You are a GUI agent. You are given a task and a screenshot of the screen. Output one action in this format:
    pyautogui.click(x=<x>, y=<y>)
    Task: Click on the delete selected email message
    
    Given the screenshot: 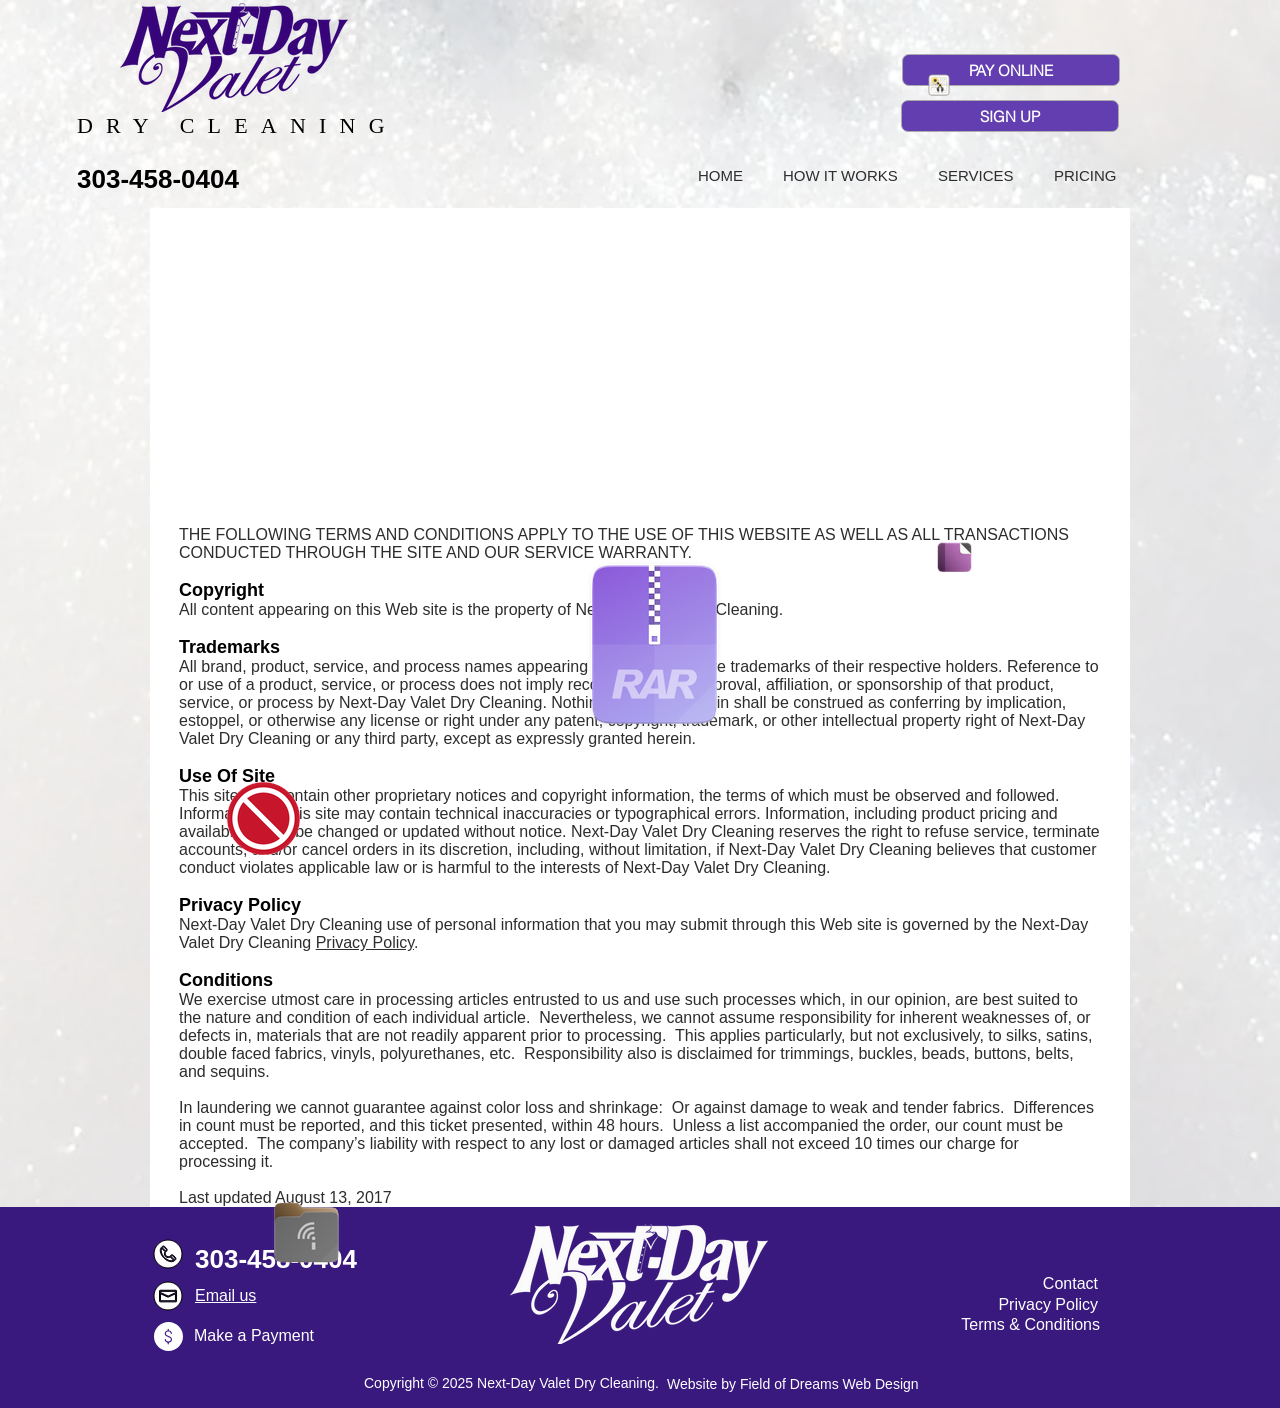 What is the action you would take?
    pyautogui.click(x=263, y=818)
    